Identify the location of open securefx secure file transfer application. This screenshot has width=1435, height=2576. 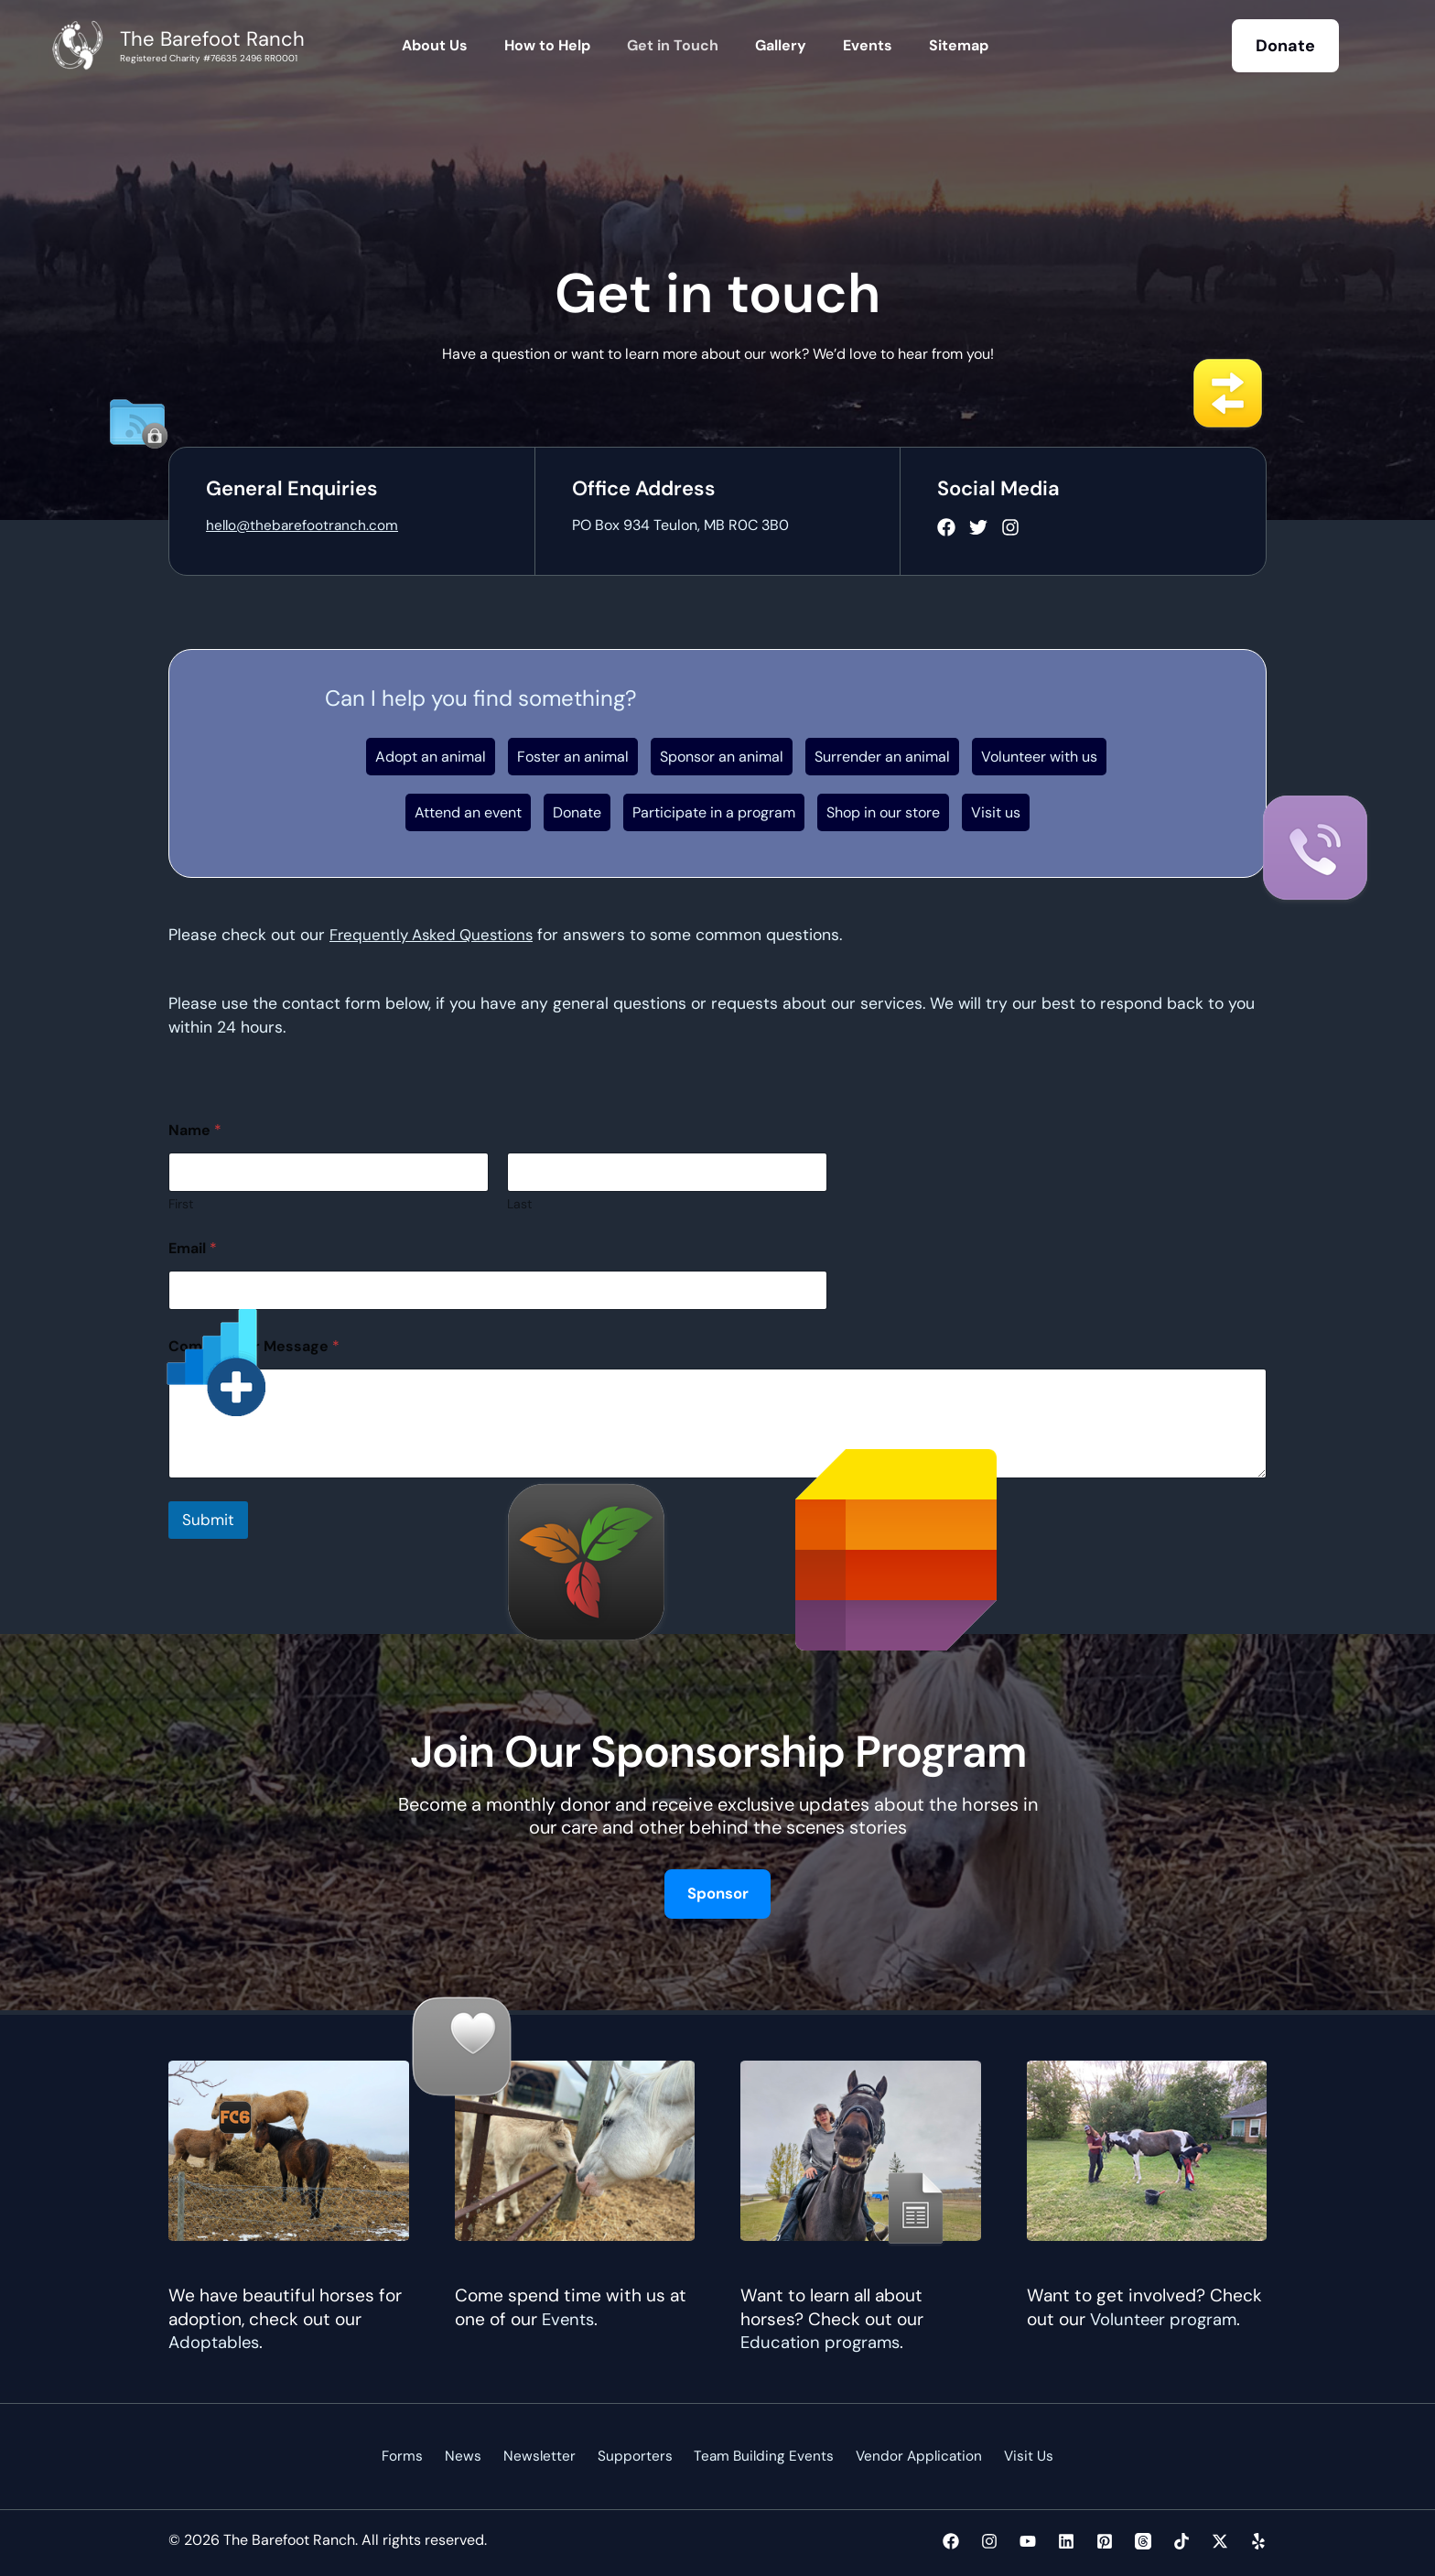
(137, 422).